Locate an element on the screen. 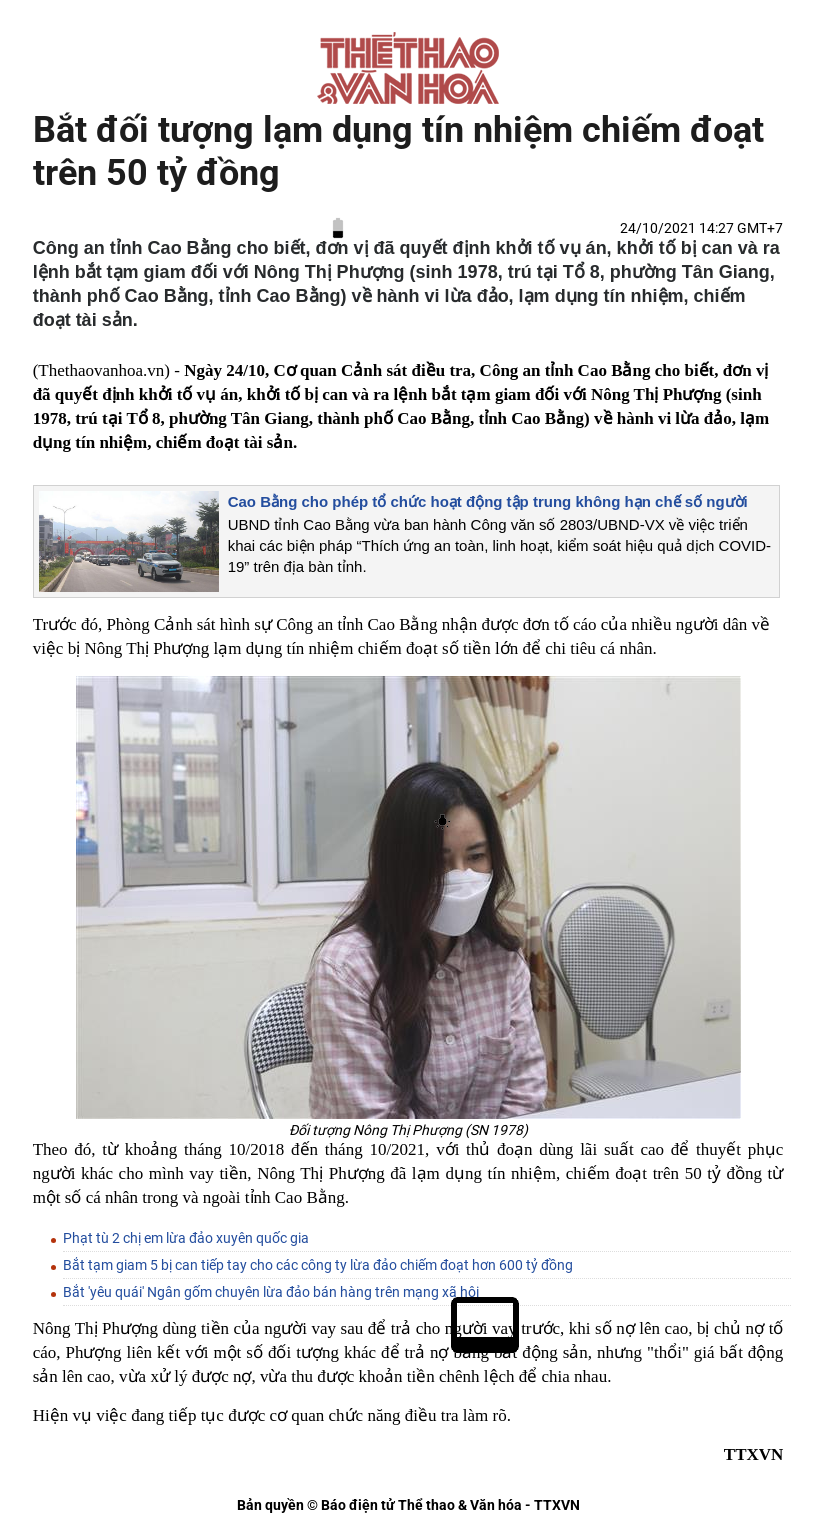 The height and width of the screenshot is (1533, 816). indicates battery level at 30% is located at coordinates (338, 228).